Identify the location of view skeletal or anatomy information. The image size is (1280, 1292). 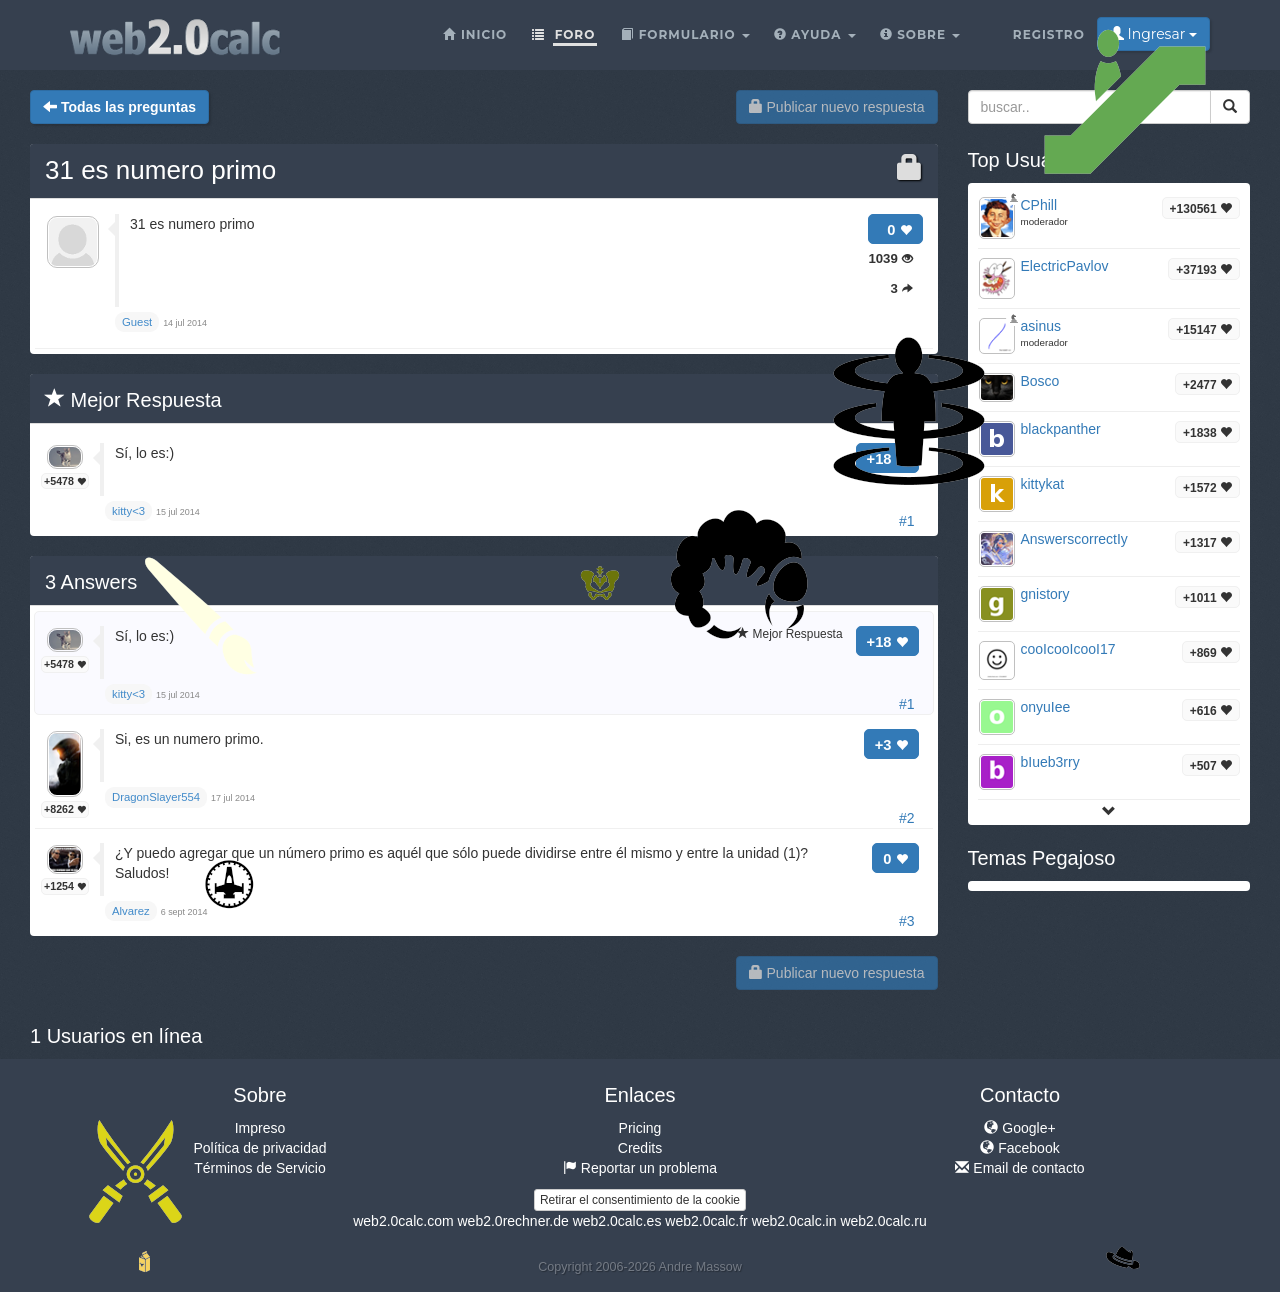
(600, 585).